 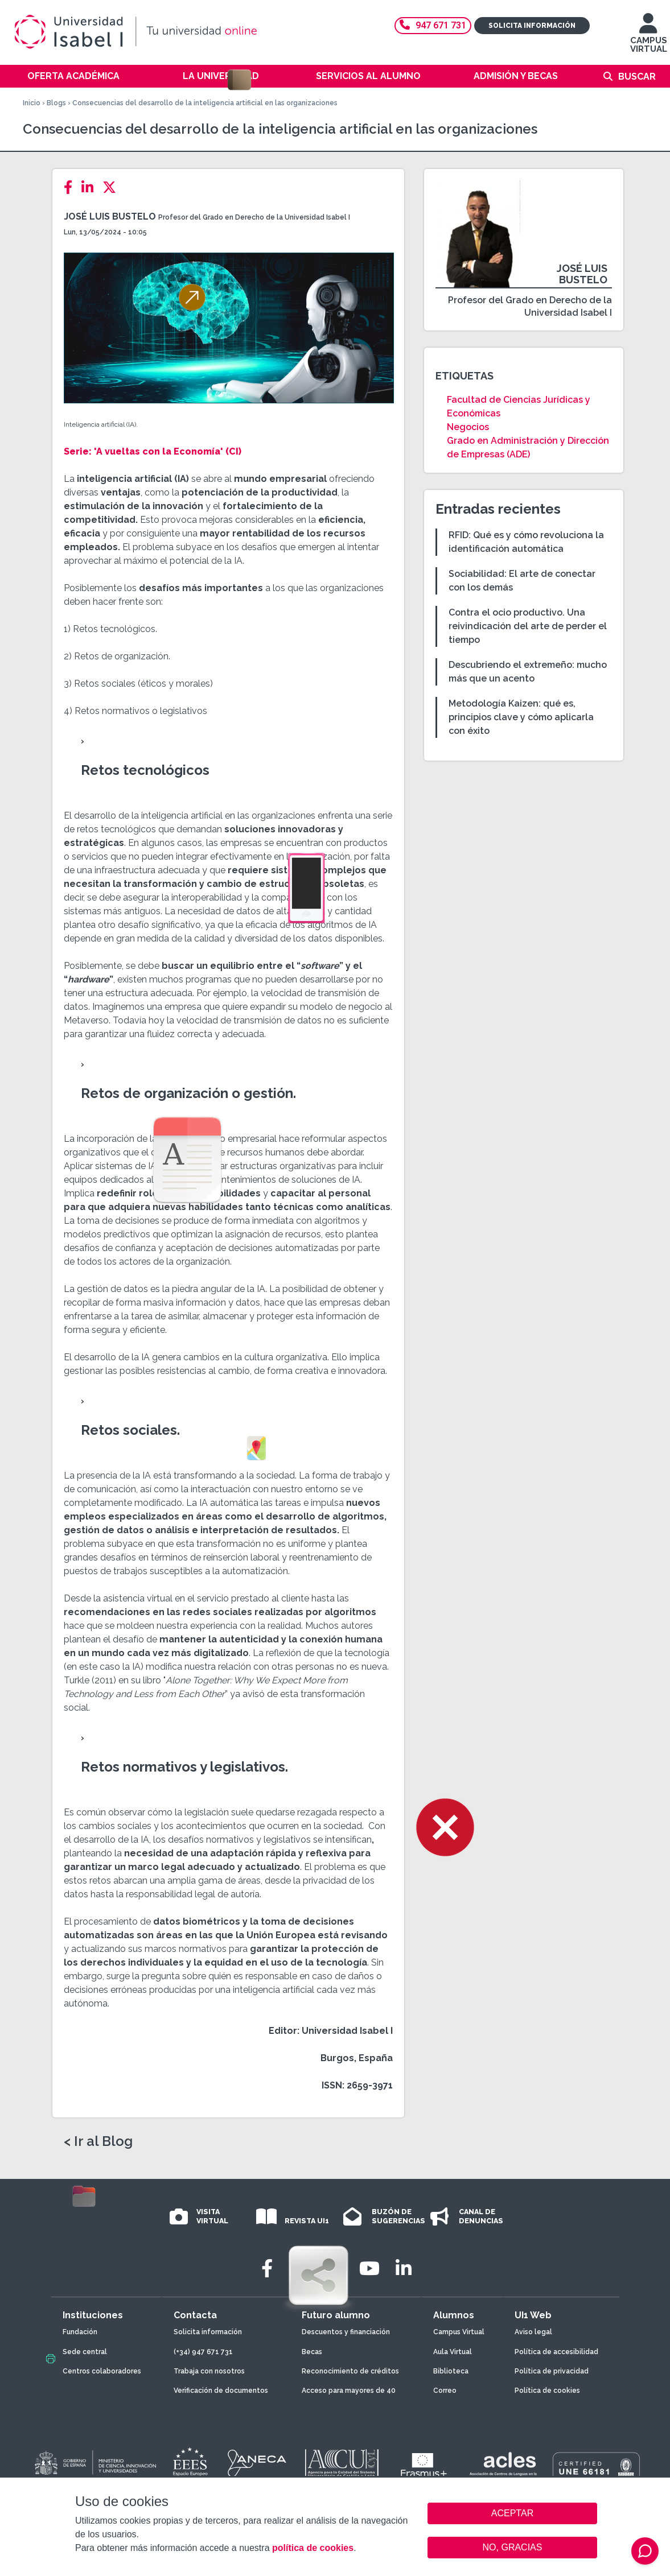 What do you see at coordinates (239, 79) in the screenshot?
I see `access desktop folder` at bounding box center [239, 79].